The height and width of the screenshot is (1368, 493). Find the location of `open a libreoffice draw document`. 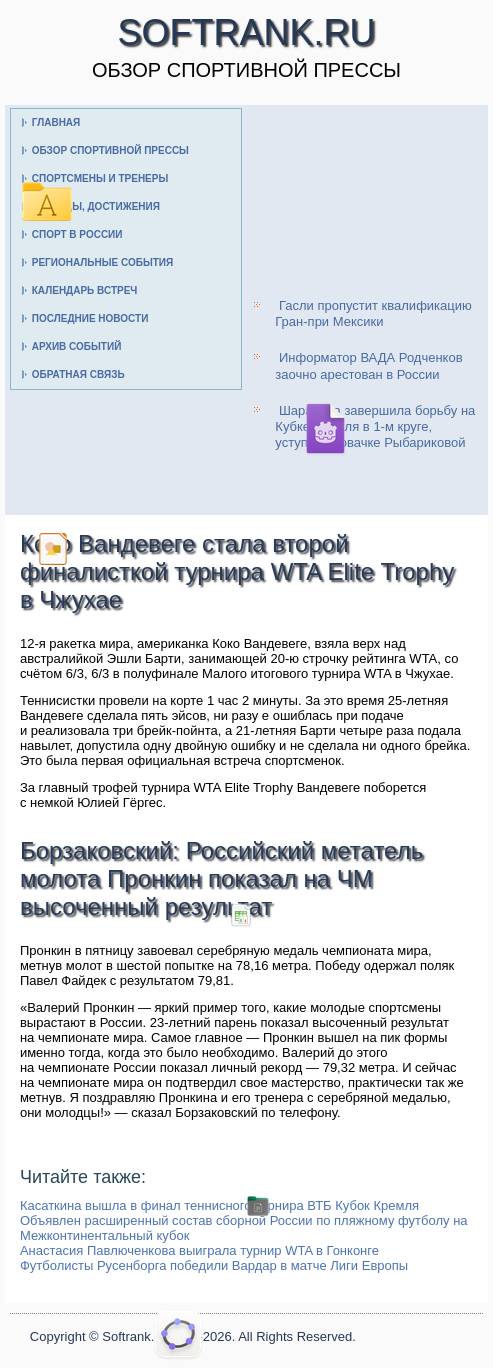

open a libreoffice draw document is located at coordinates (53, 549).